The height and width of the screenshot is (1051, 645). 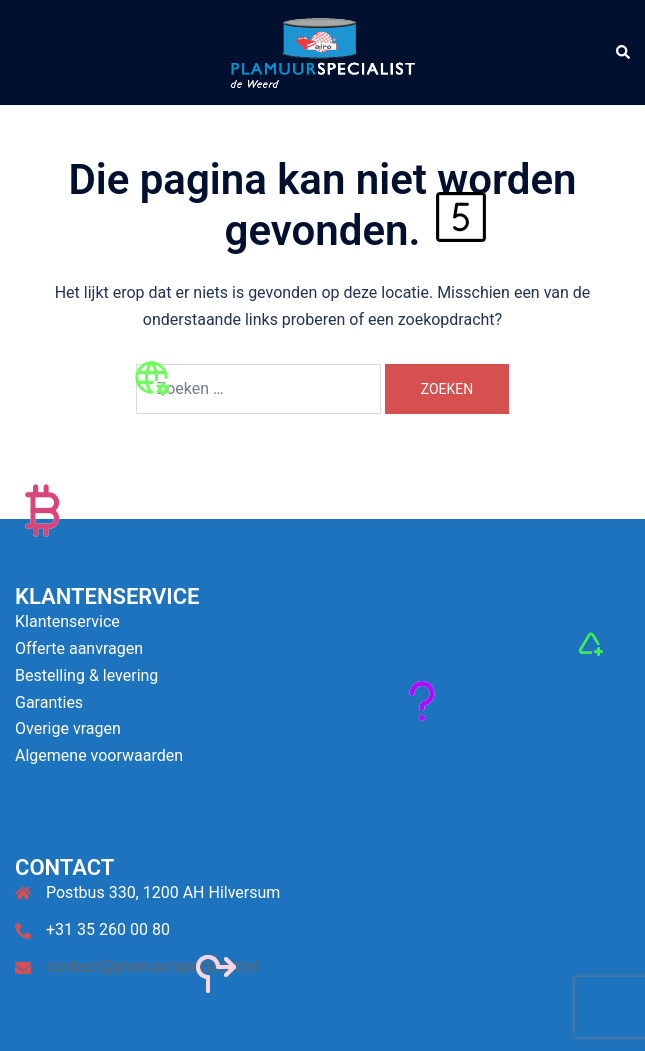 What do you see at coordinates (151, 377) in the screenshot?
I see `configure global or regional settings` at bounding box center [151, 377].